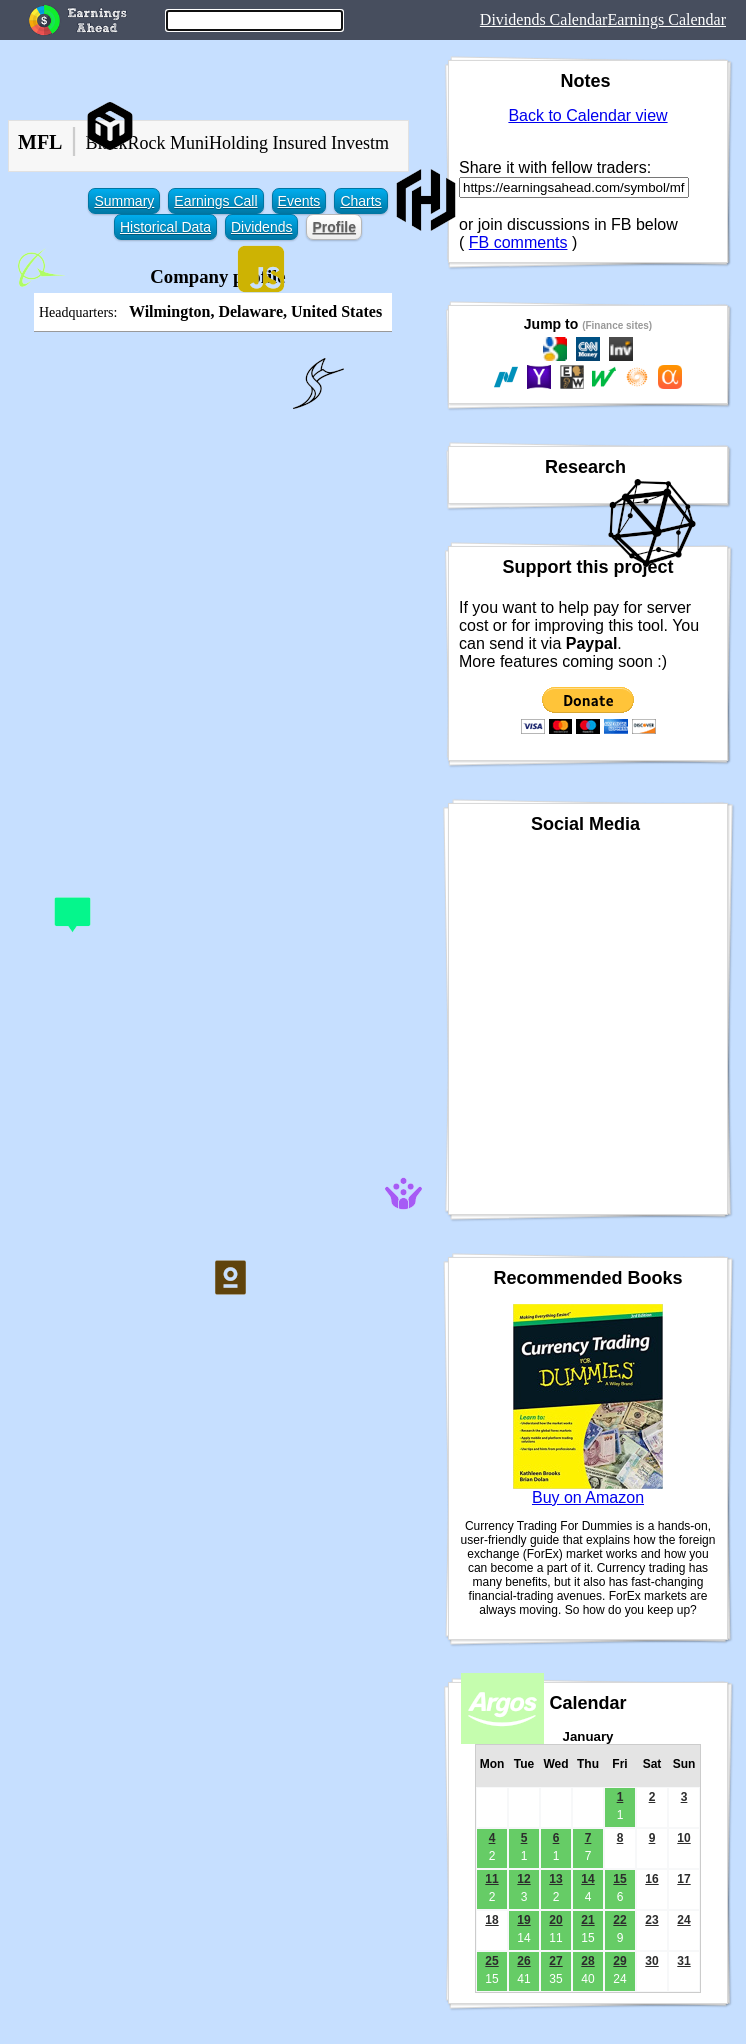  I want to click on JavaScript programming language logo, so click(261, 269).